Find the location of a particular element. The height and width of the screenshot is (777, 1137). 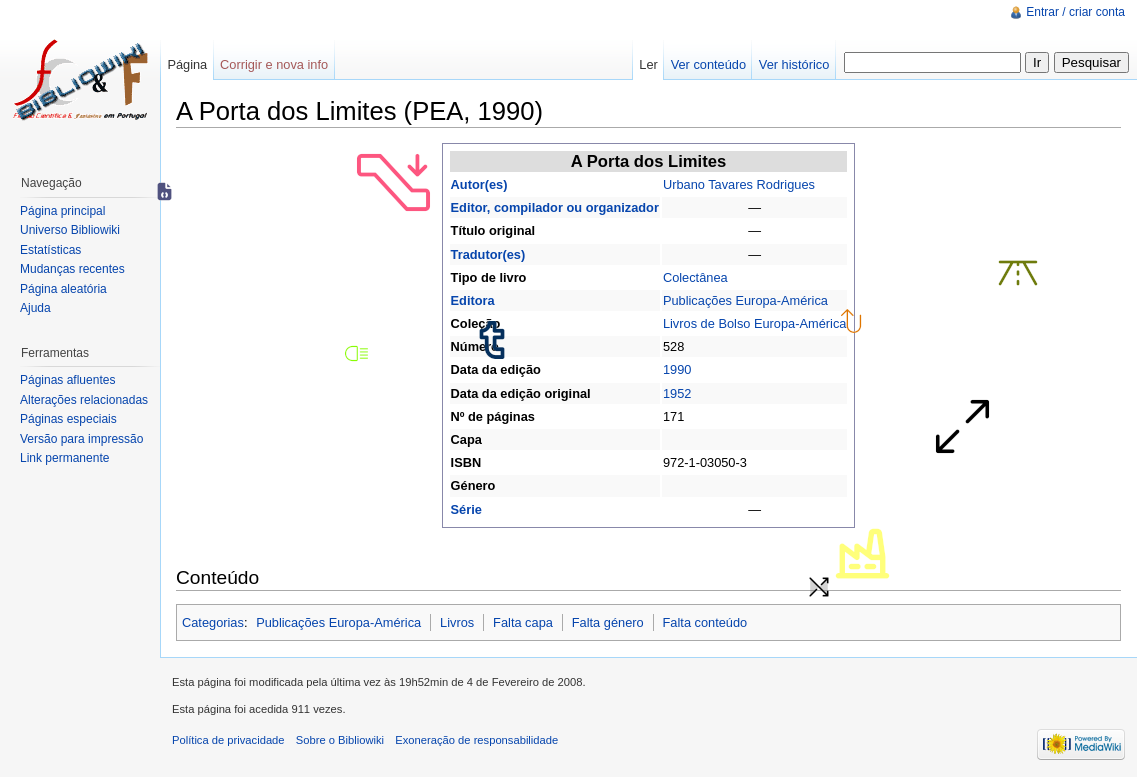

expand to fullscreen mode is located at coordinates (962, 426).